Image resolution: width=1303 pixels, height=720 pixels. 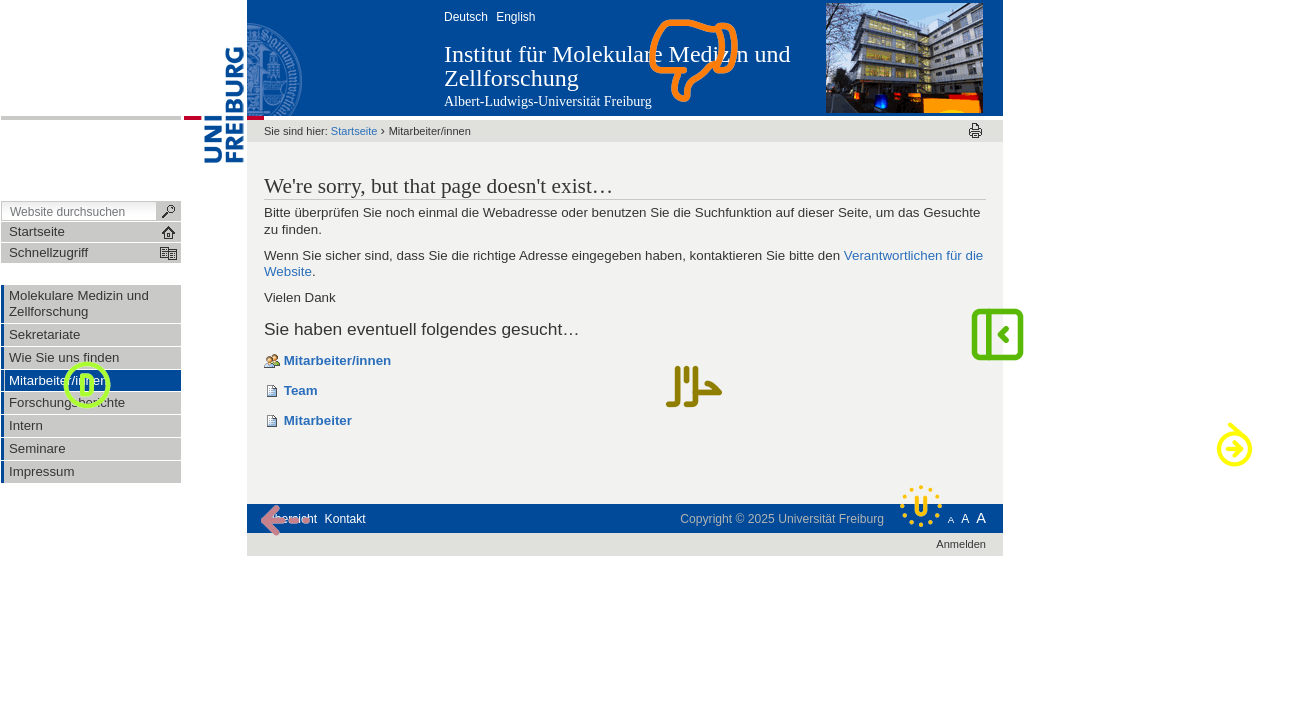 What do you see at coordinates (921, 506) in the screenshot?
I see `indicates a pending or unverified user account` at bounding box center [921, 506].